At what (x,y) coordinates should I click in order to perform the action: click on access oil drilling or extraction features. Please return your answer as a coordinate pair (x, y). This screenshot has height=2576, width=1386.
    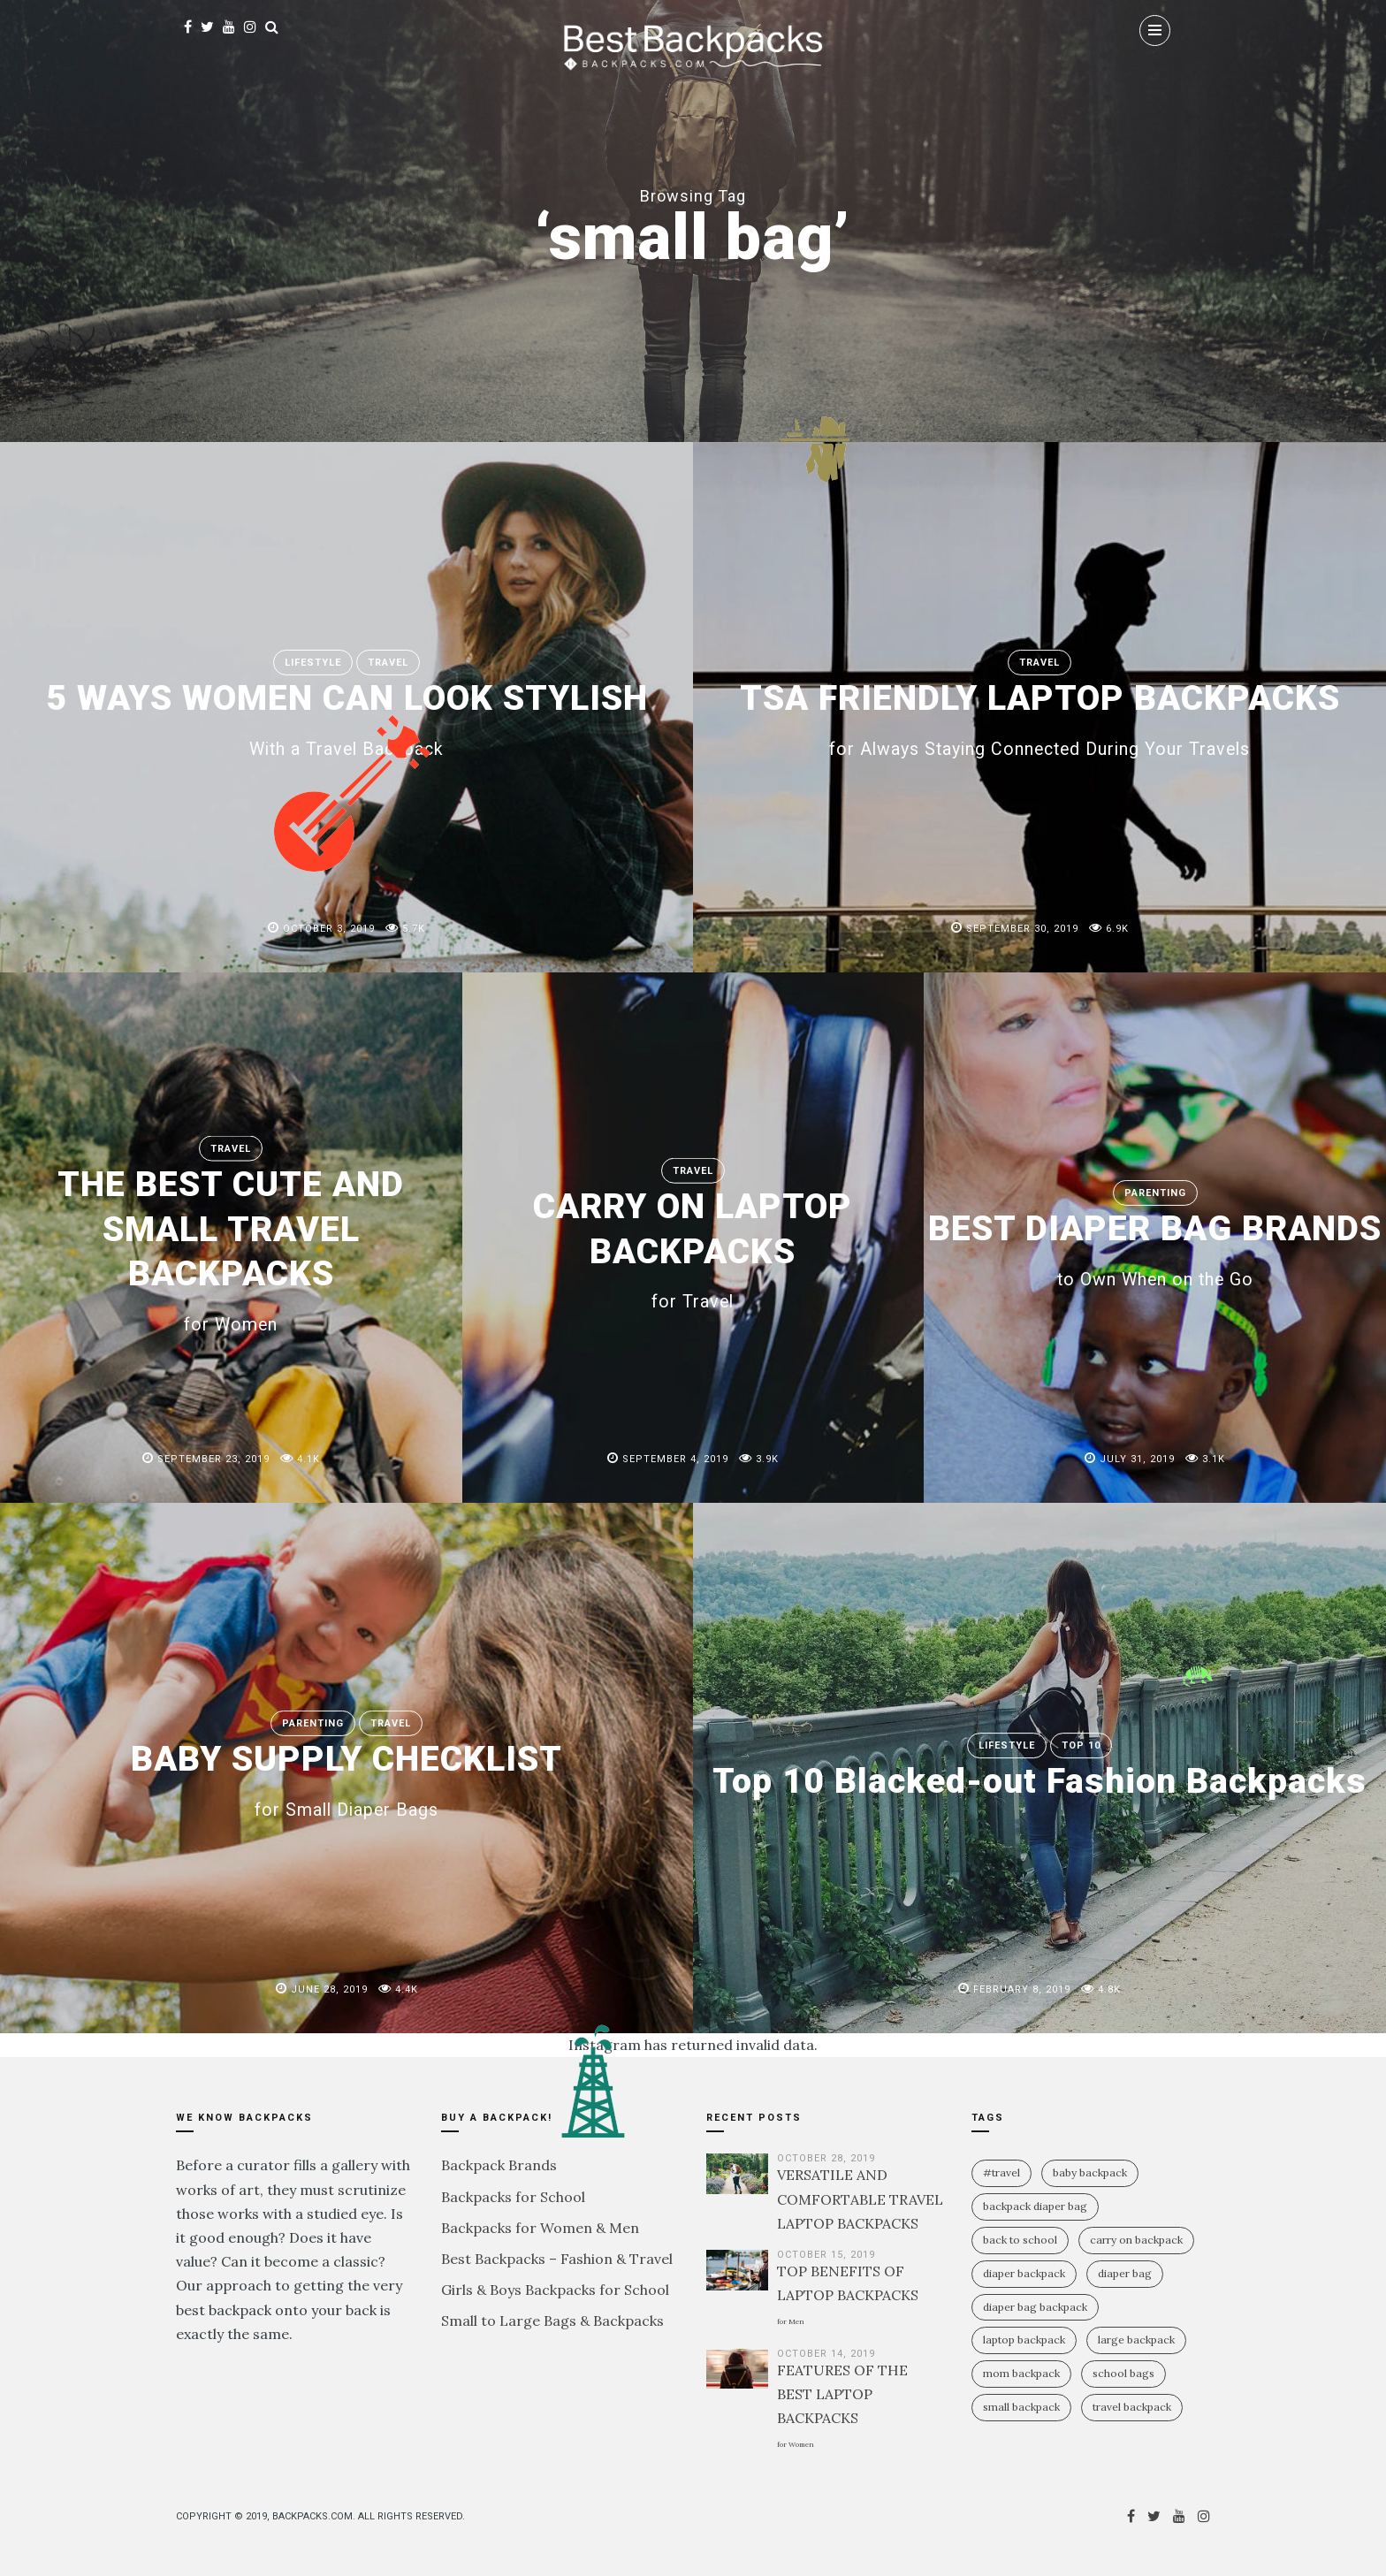
    Looking at the image, I should click on (593, 2084).